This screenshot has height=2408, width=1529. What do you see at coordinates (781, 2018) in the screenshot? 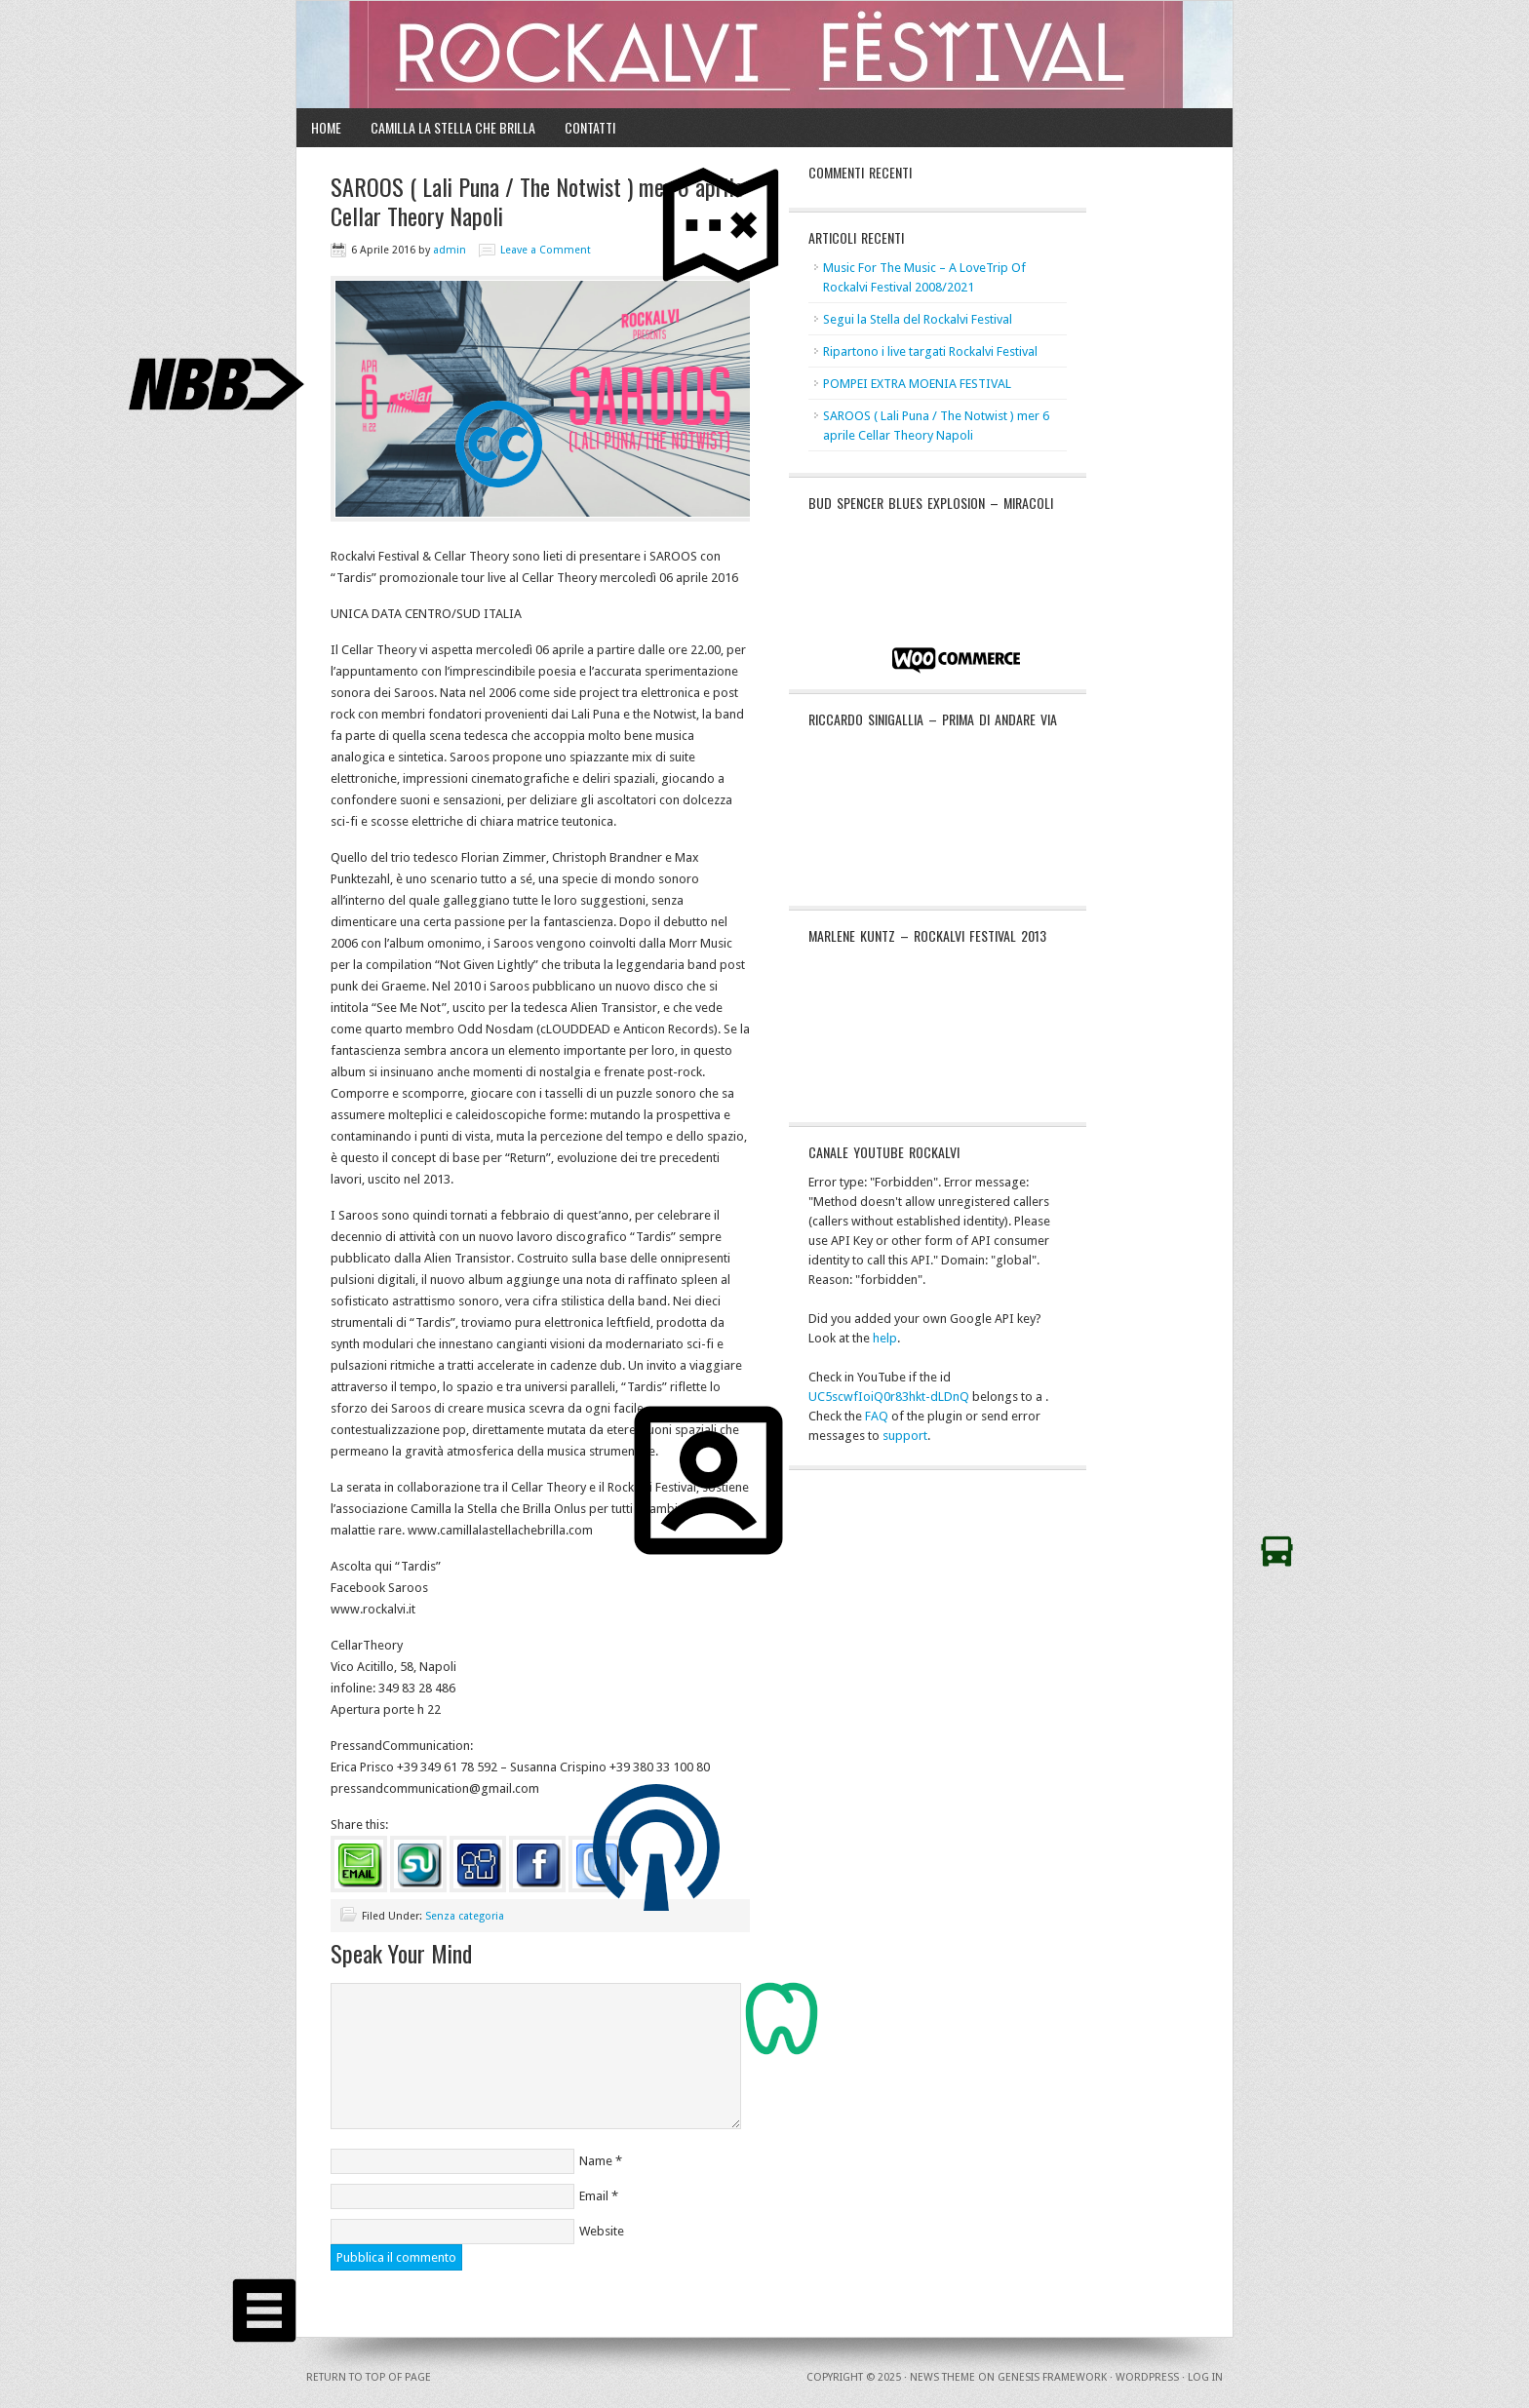
I see `access dental health or dentist services` at bounding box center [781, 2018].